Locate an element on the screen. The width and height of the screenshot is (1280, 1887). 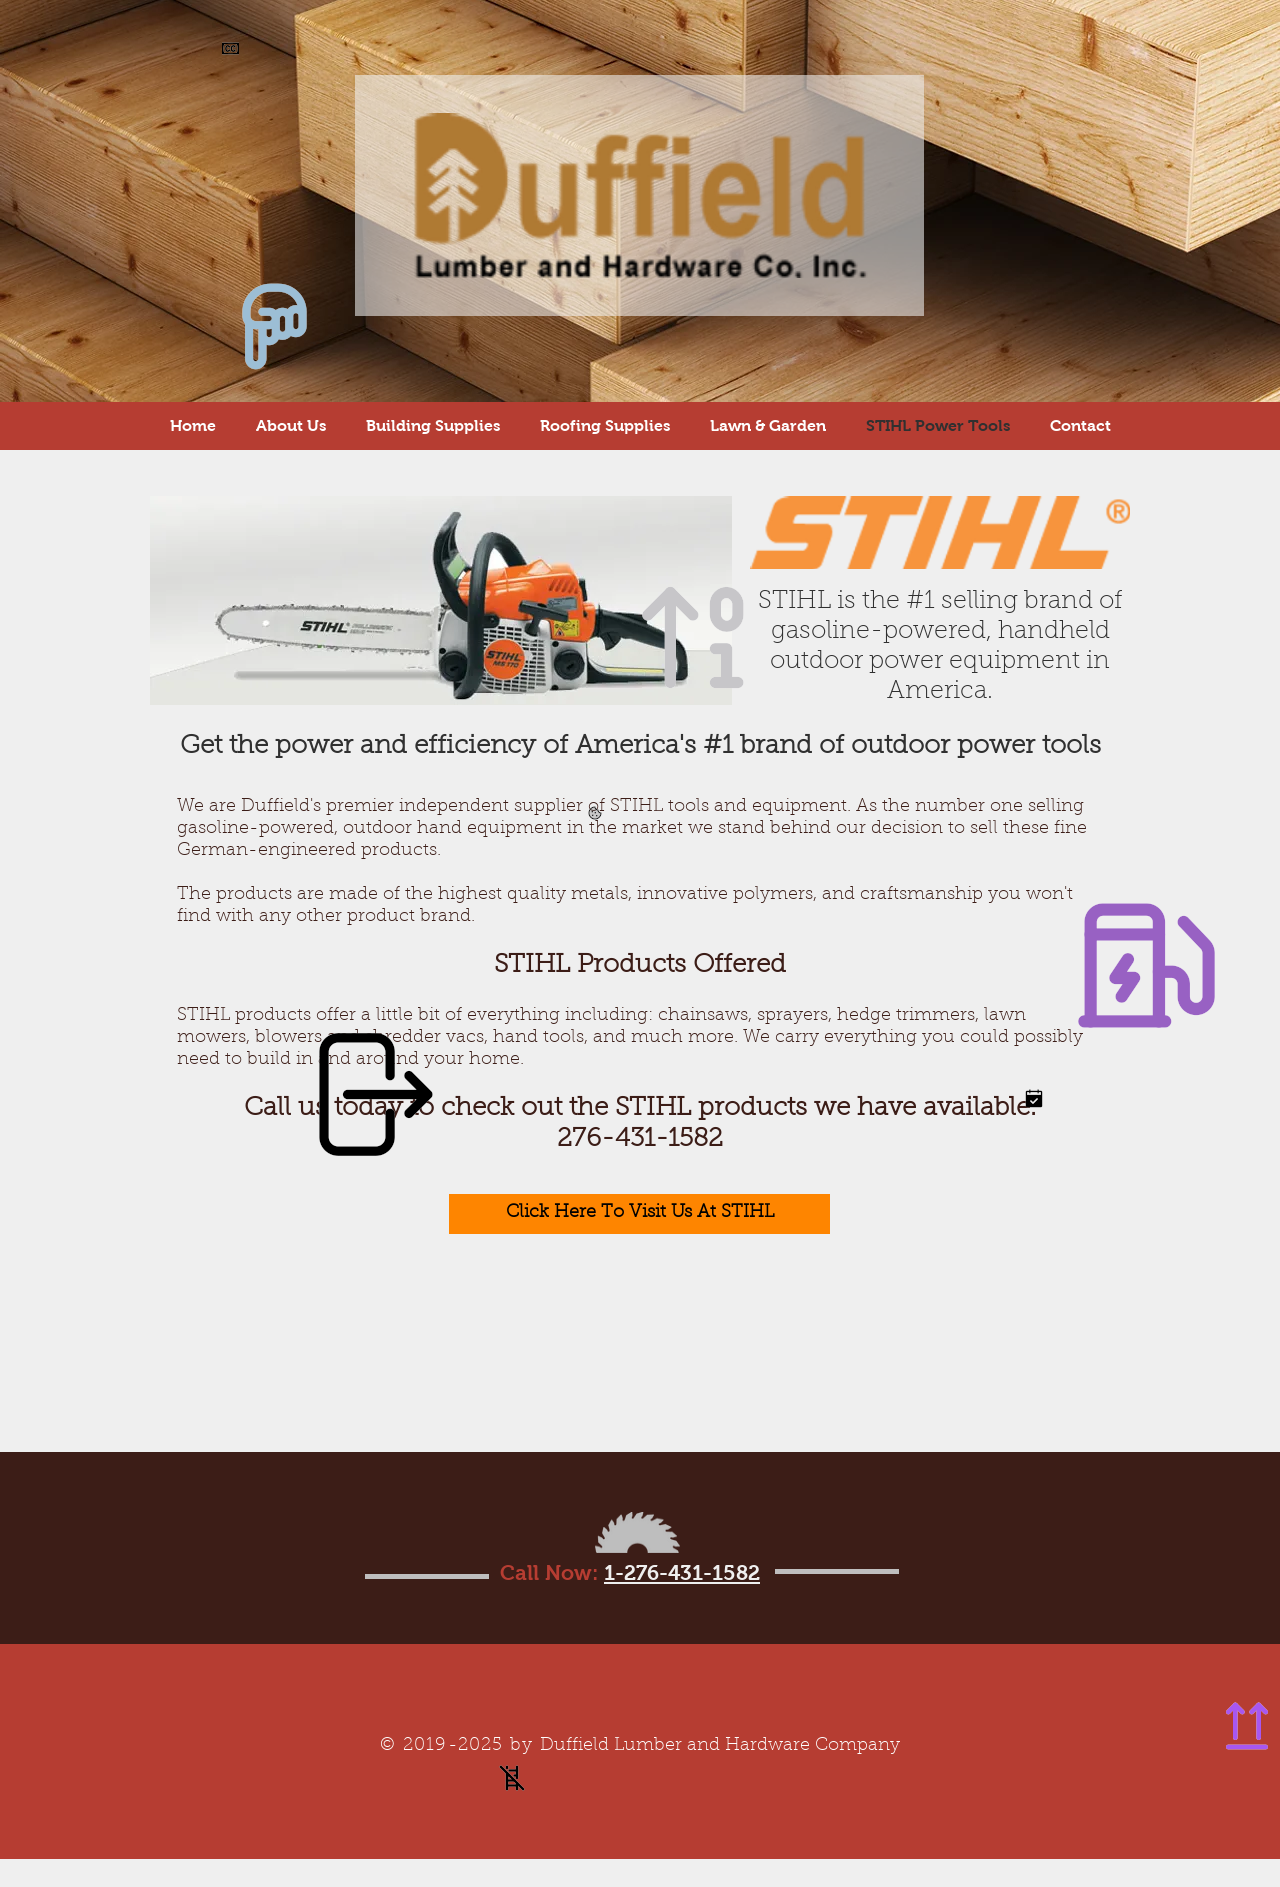
upload multiple files is located at coordinates (1247, 1726).